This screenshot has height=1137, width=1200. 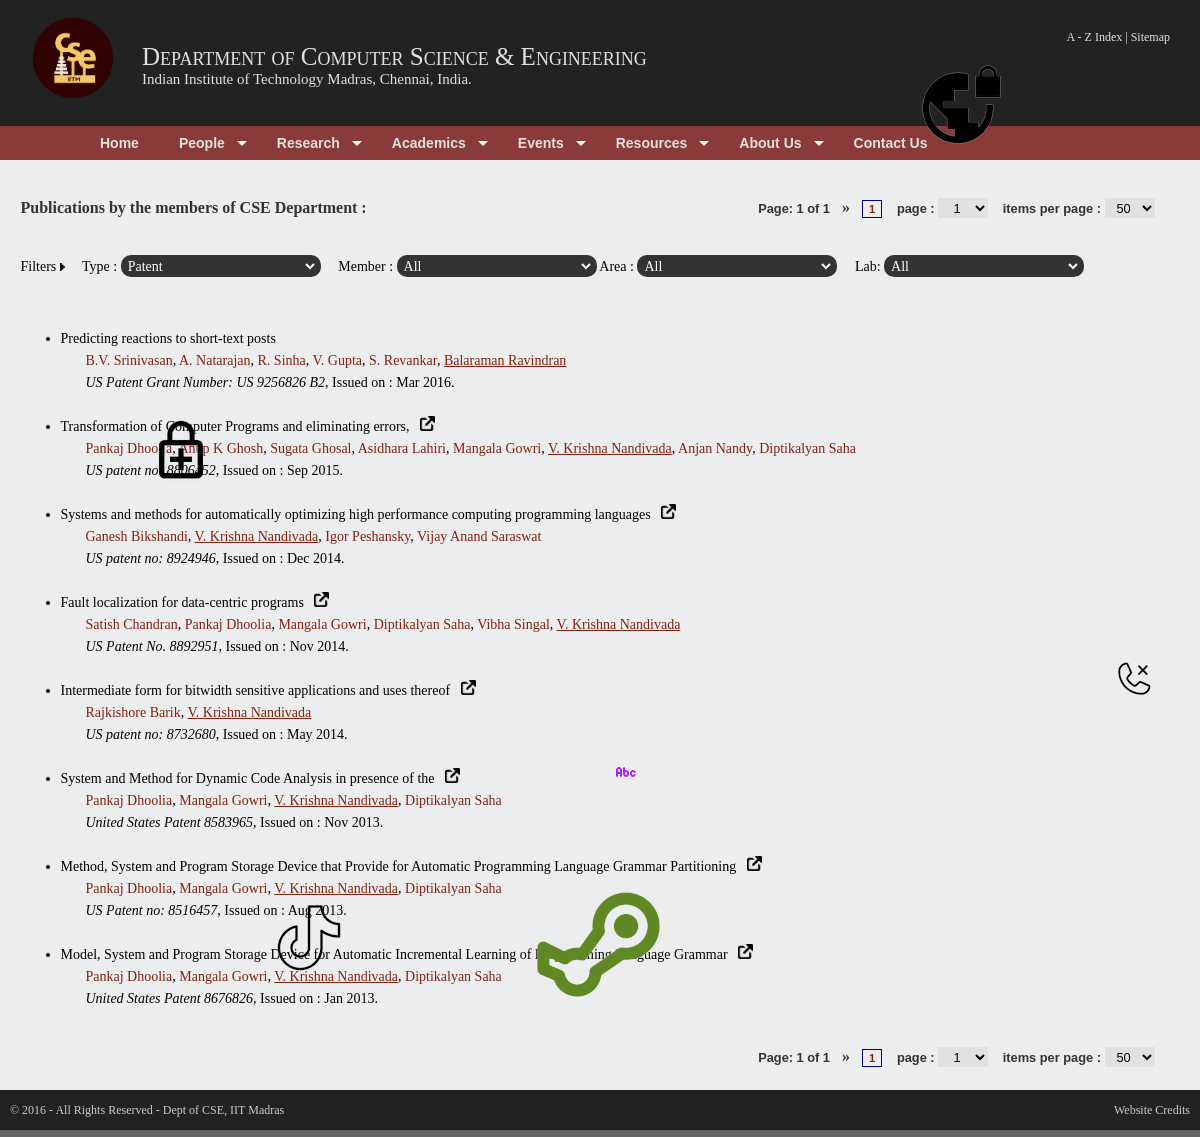 I want to click on open Steam gaming platform, so click(x=598, y=941).